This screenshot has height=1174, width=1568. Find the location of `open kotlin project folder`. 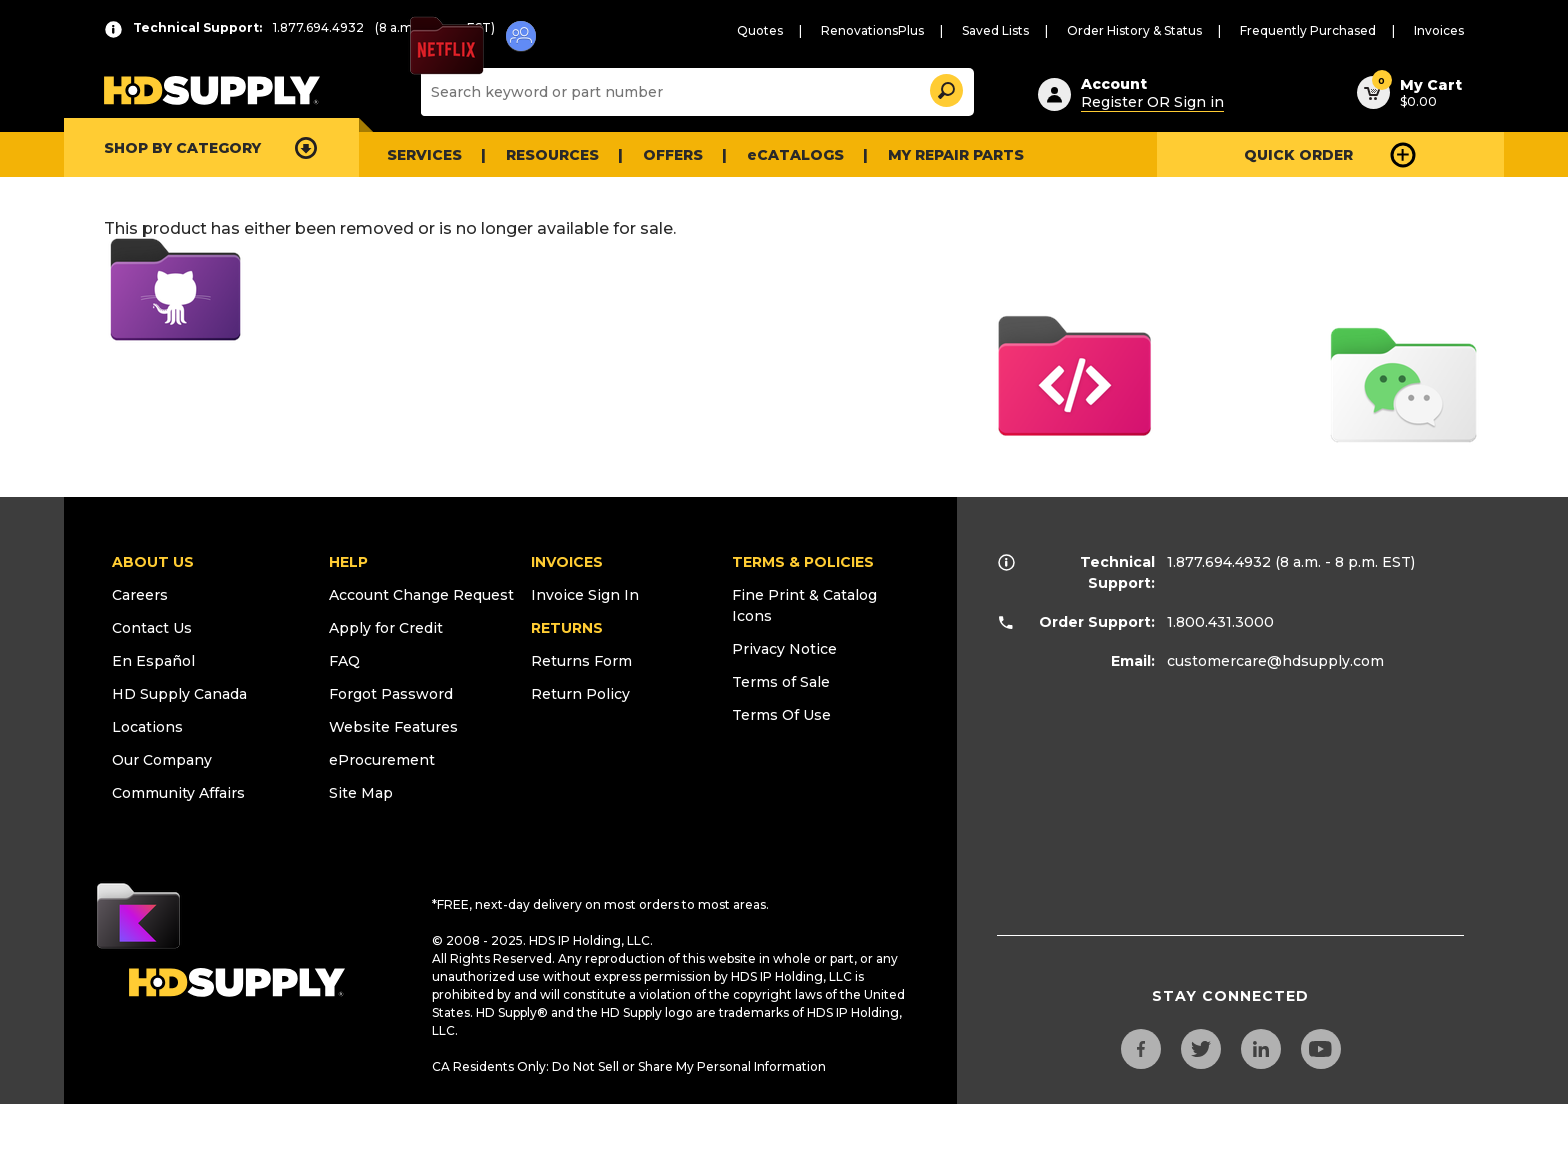

open kotlin project folder is located at coordinates (138, 918).